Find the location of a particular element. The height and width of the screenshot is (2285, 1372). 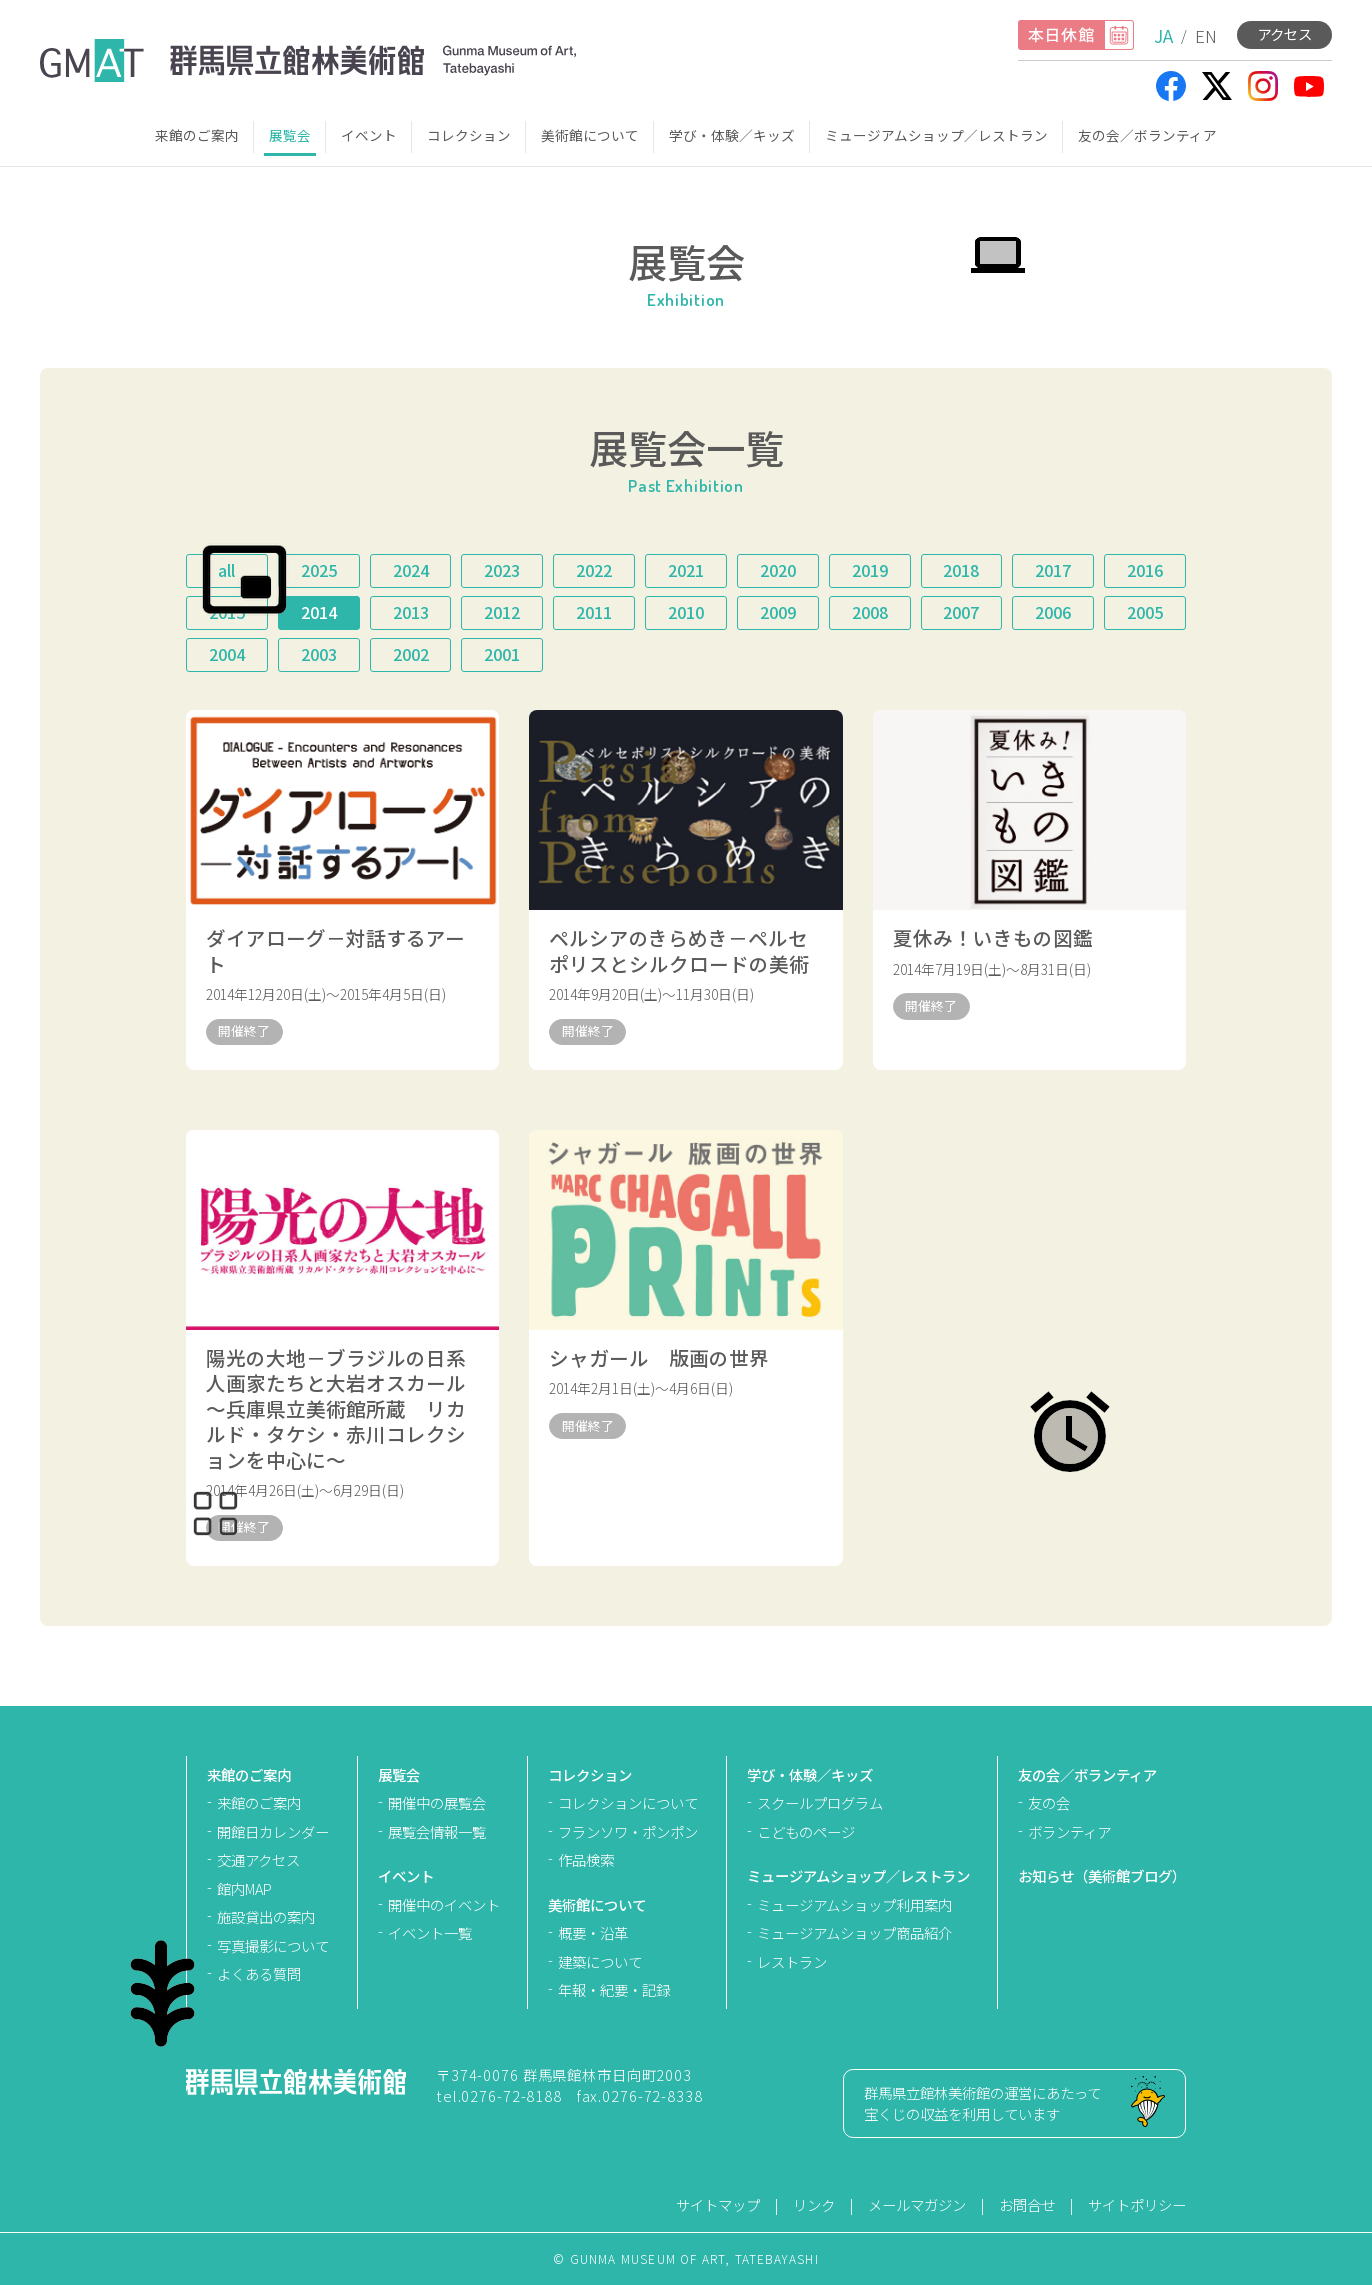

view all applications is located at coordinates (215, 1513).